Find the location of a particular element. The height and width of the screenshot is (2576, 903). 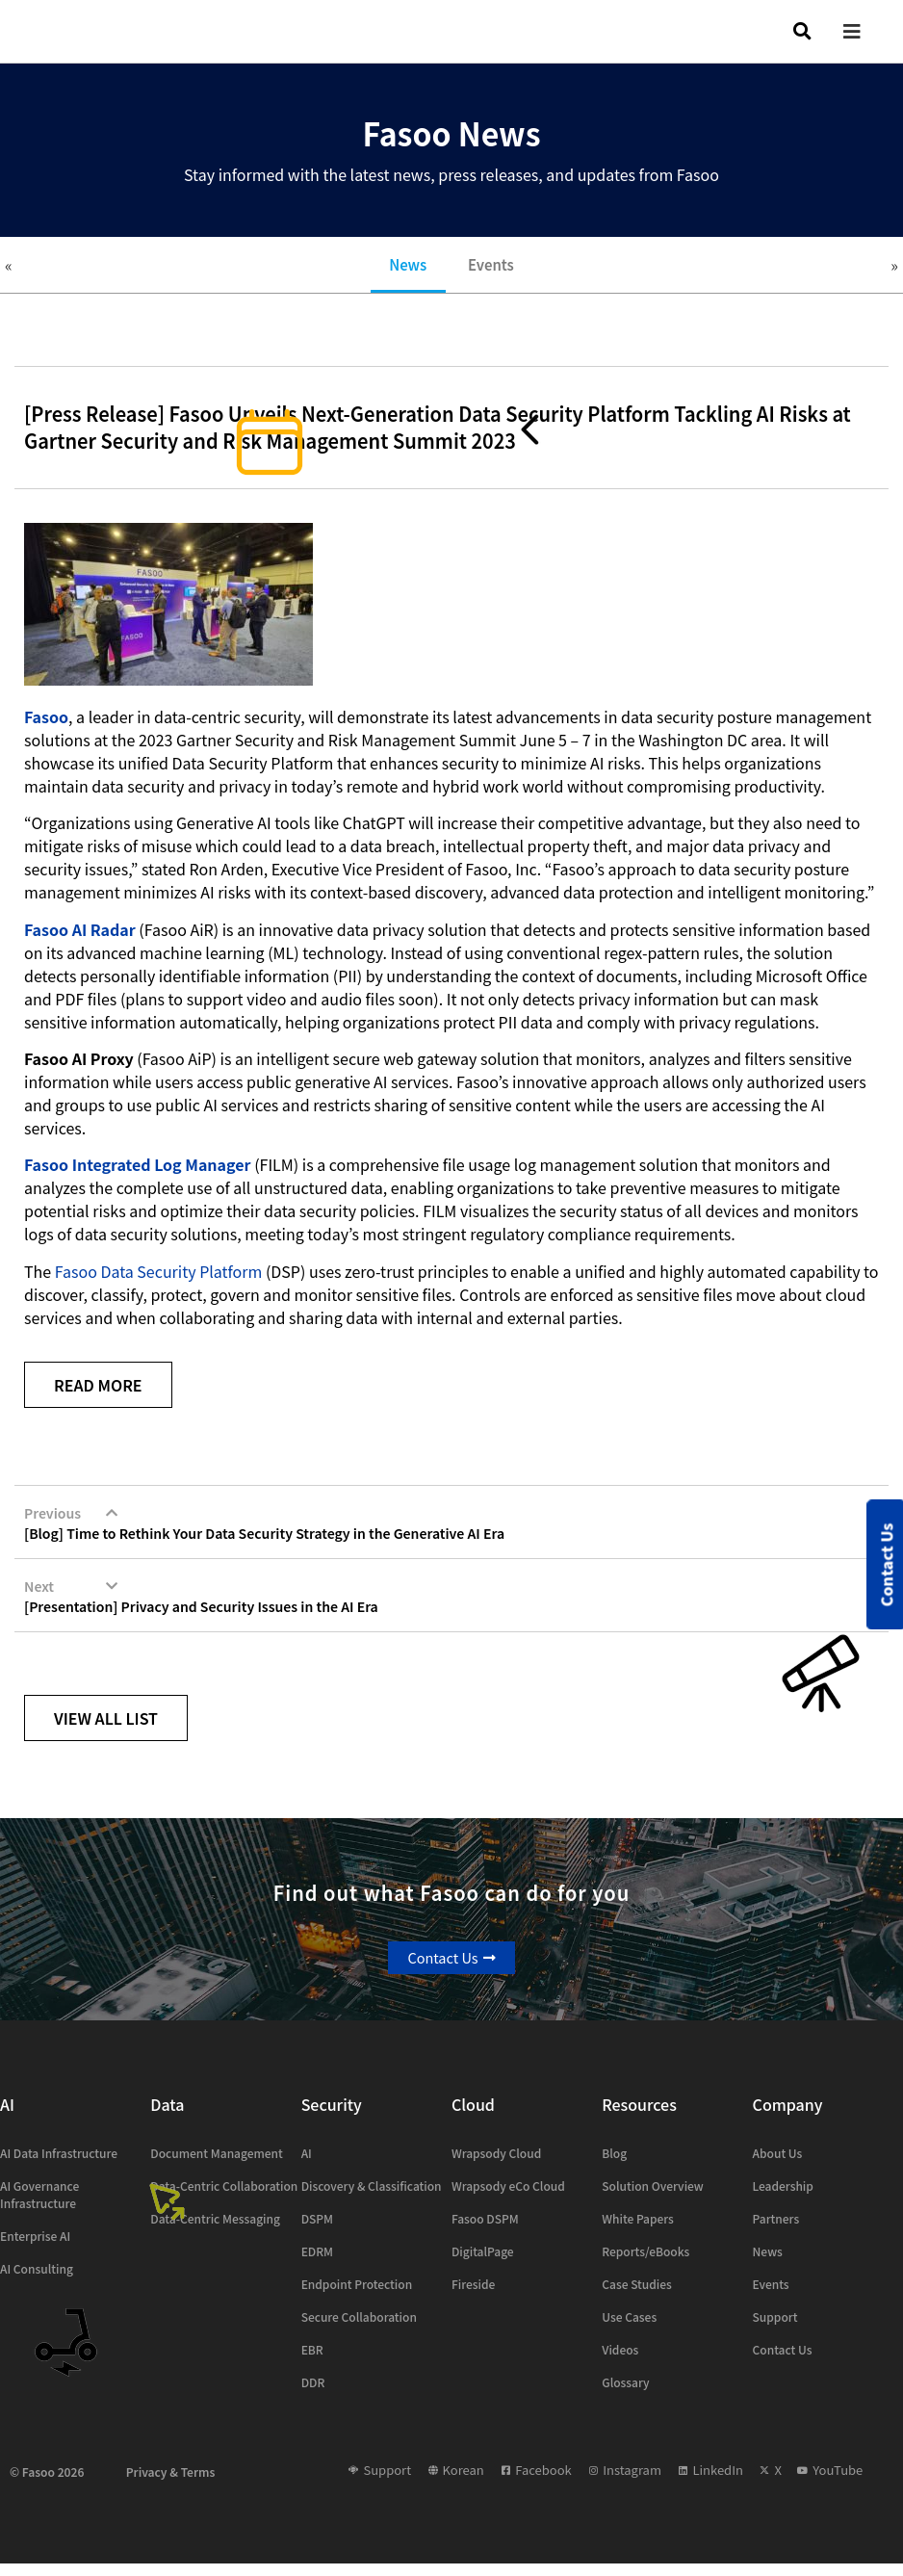

share cursor or pointer location is located at coordinates (166, 2199).